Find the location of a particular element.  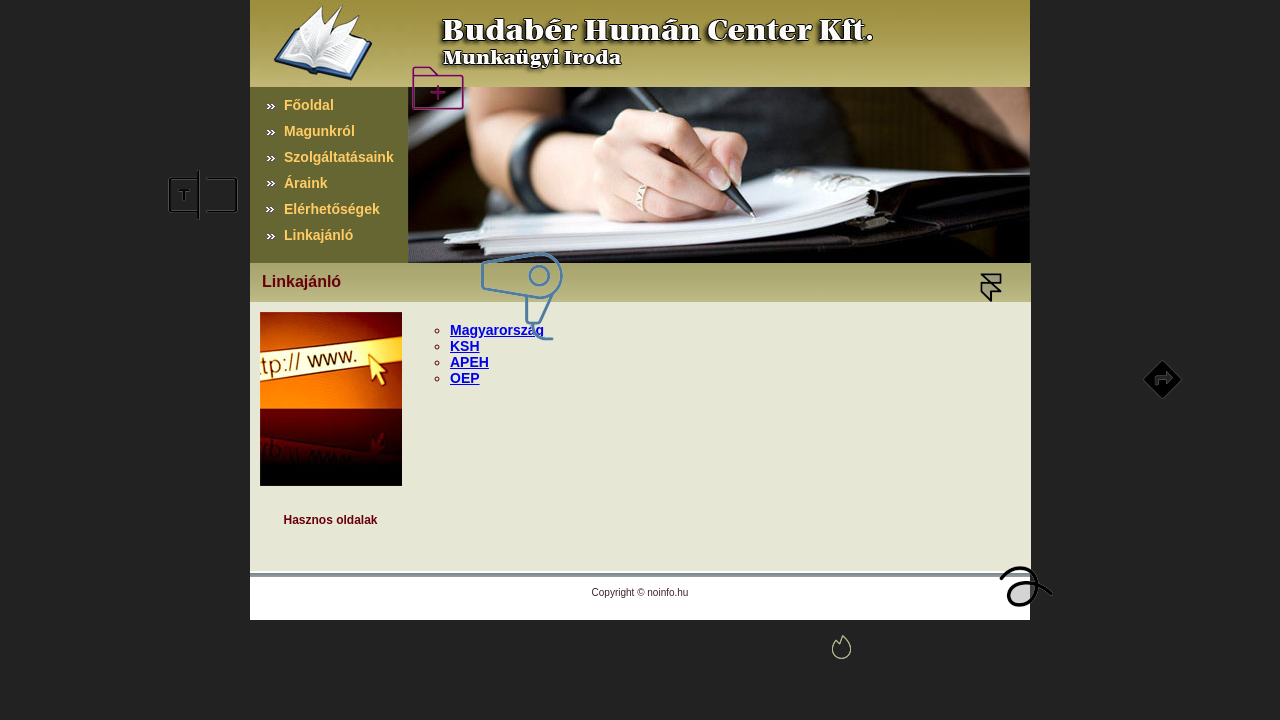

open framer app is located at coordinates (991, 286).